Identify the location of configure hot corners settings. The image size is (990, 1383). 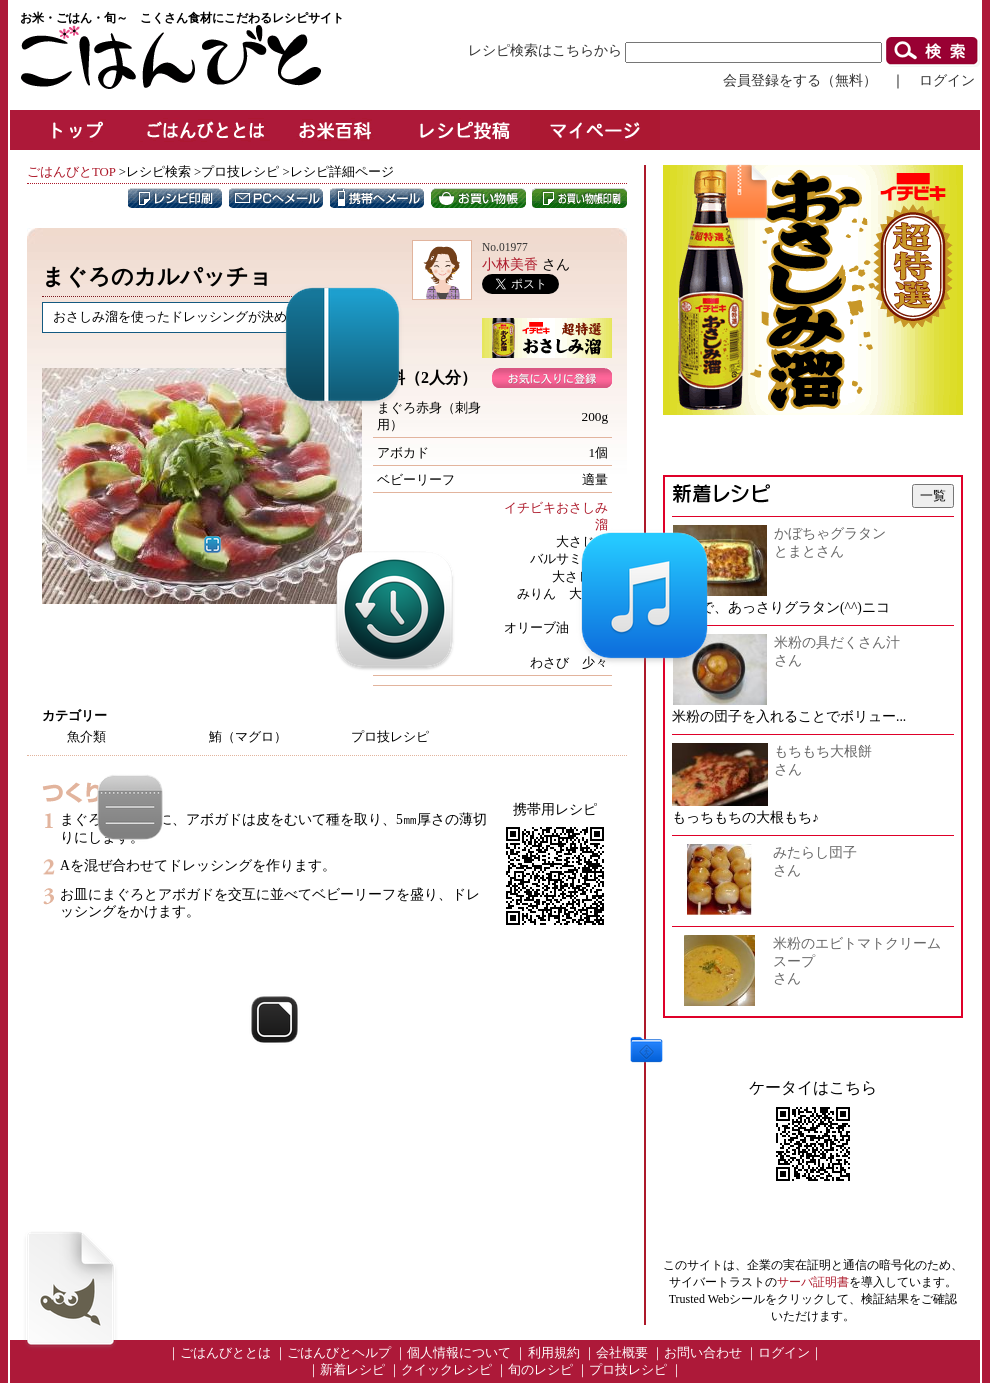
(212, 544).